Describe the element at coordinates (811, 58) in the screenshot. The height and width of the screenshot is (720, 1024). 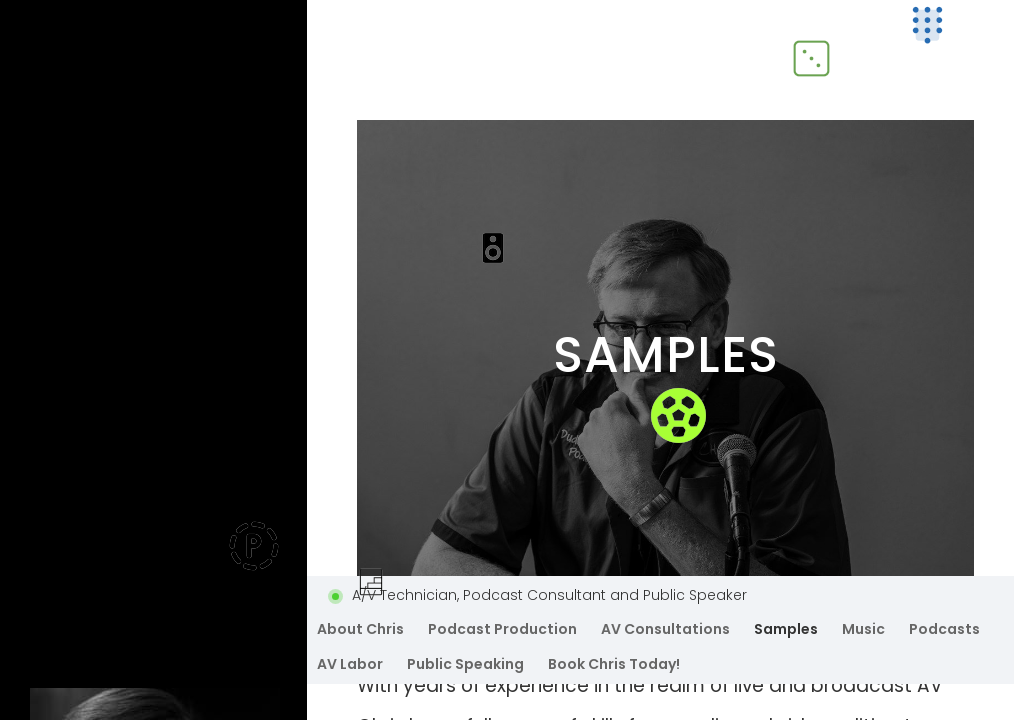
I see `randomize or shuffle content` at that location.